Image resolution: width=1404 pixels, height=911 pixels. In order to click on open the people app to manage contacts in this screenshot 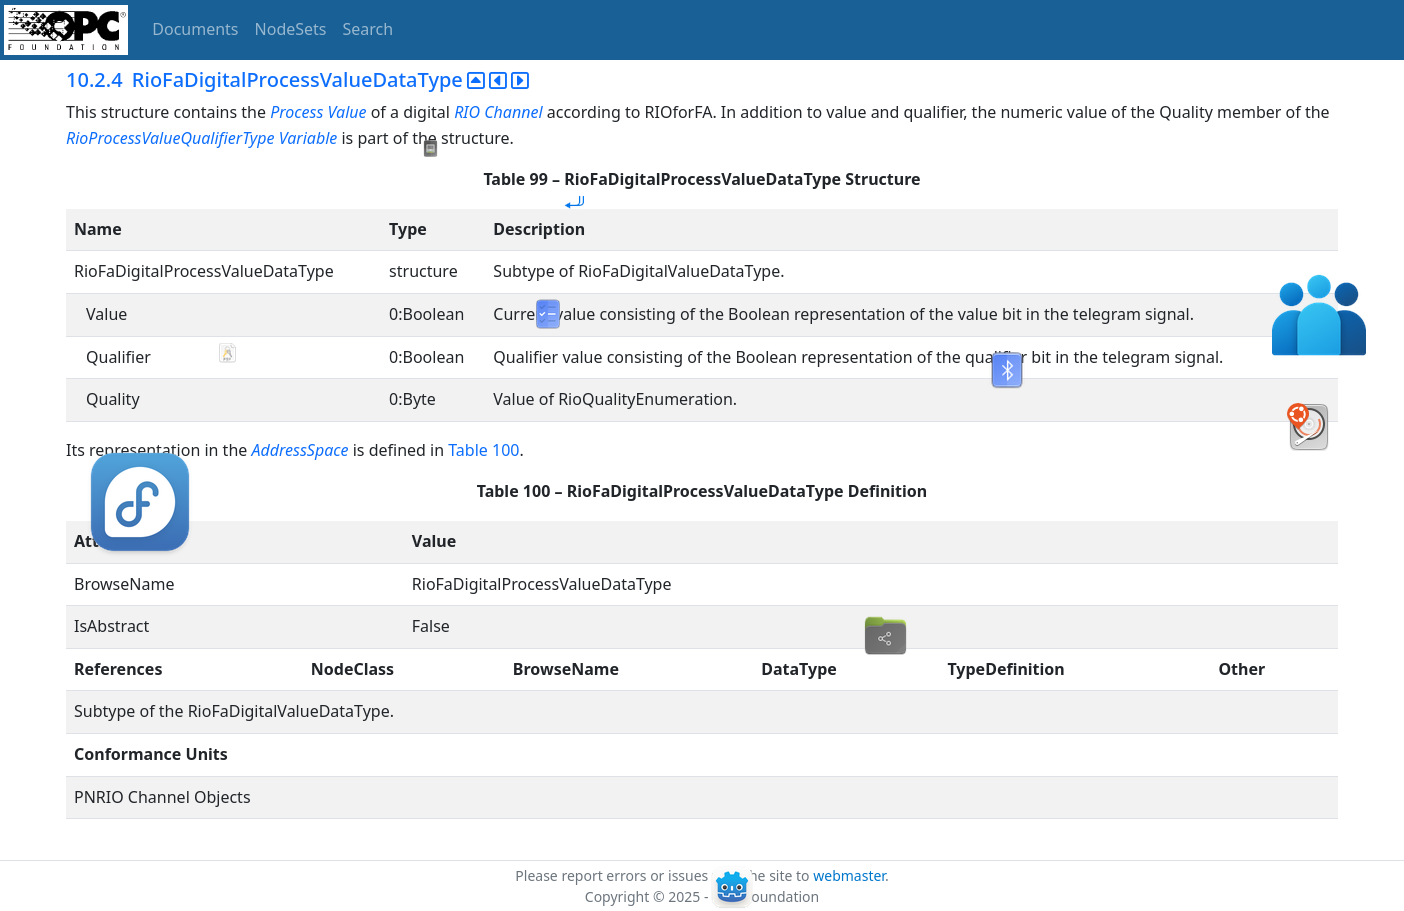, I will do `click(1319, 312)`.